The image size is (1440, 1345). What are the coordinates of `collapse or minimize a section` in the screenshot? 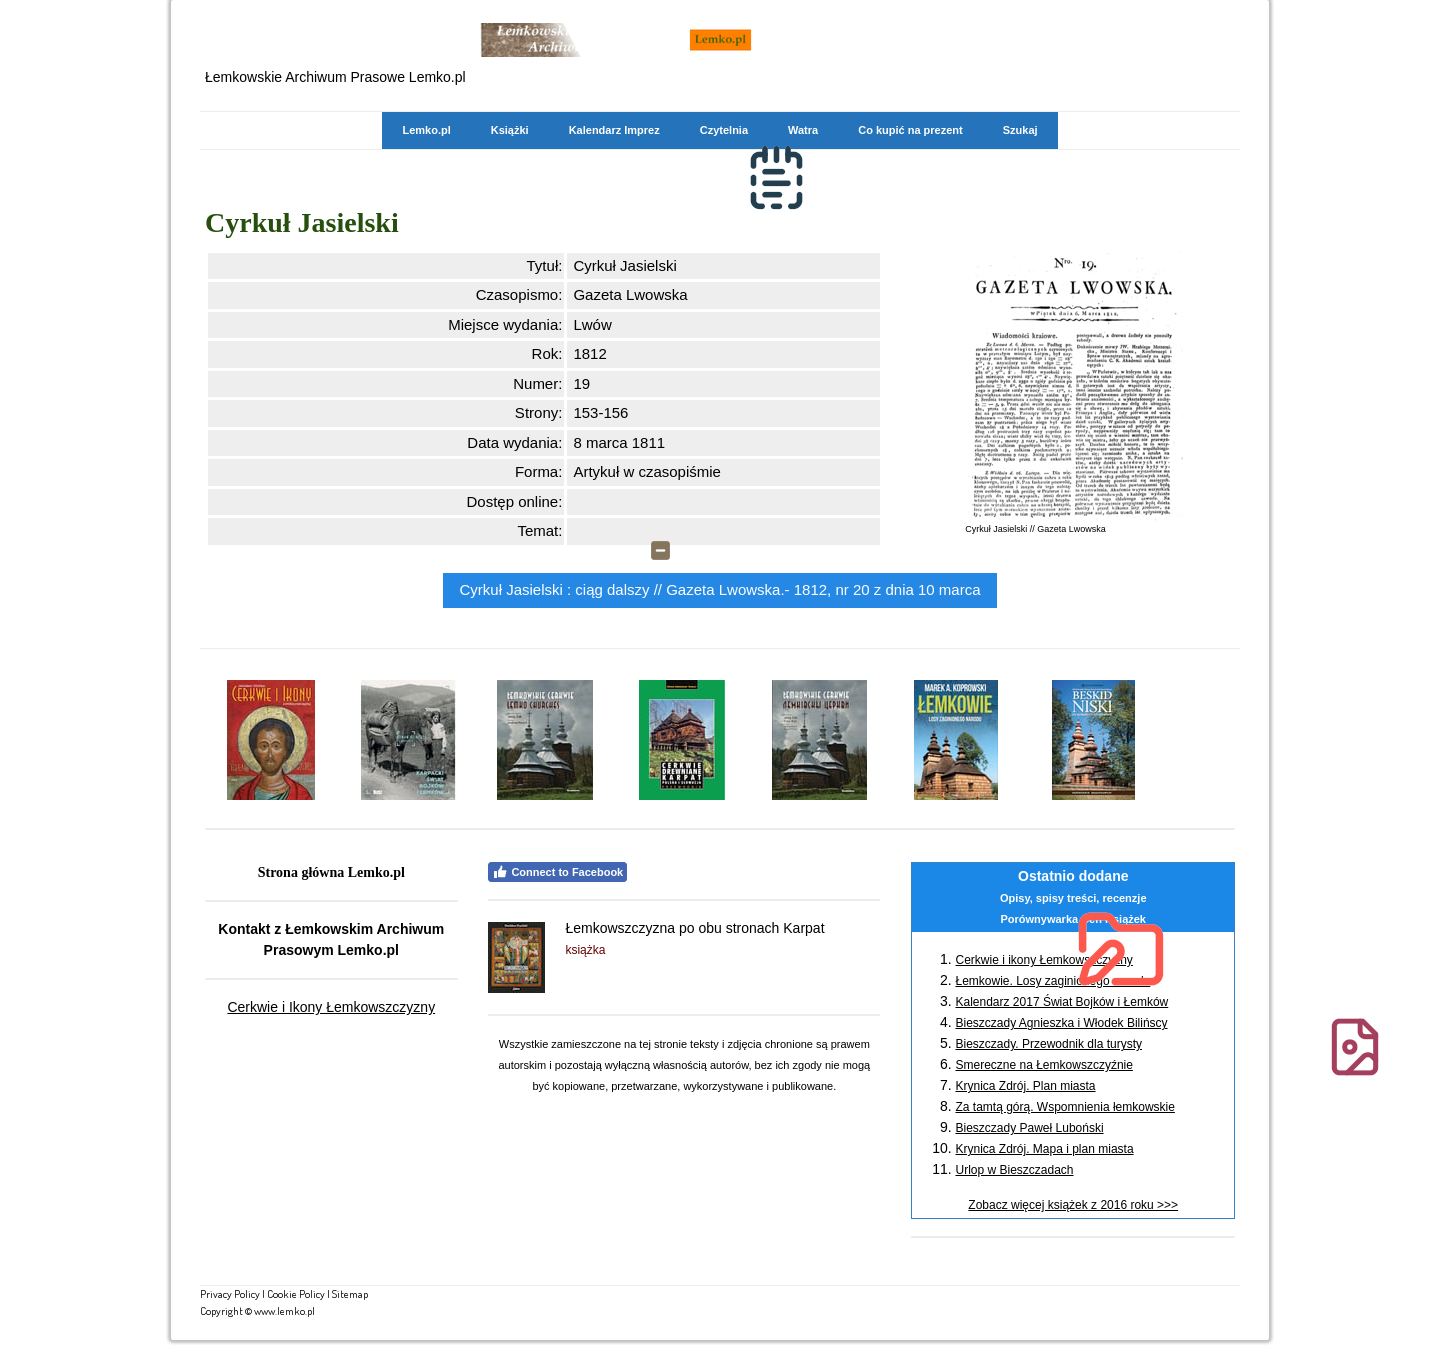 It's located at (660, 550).